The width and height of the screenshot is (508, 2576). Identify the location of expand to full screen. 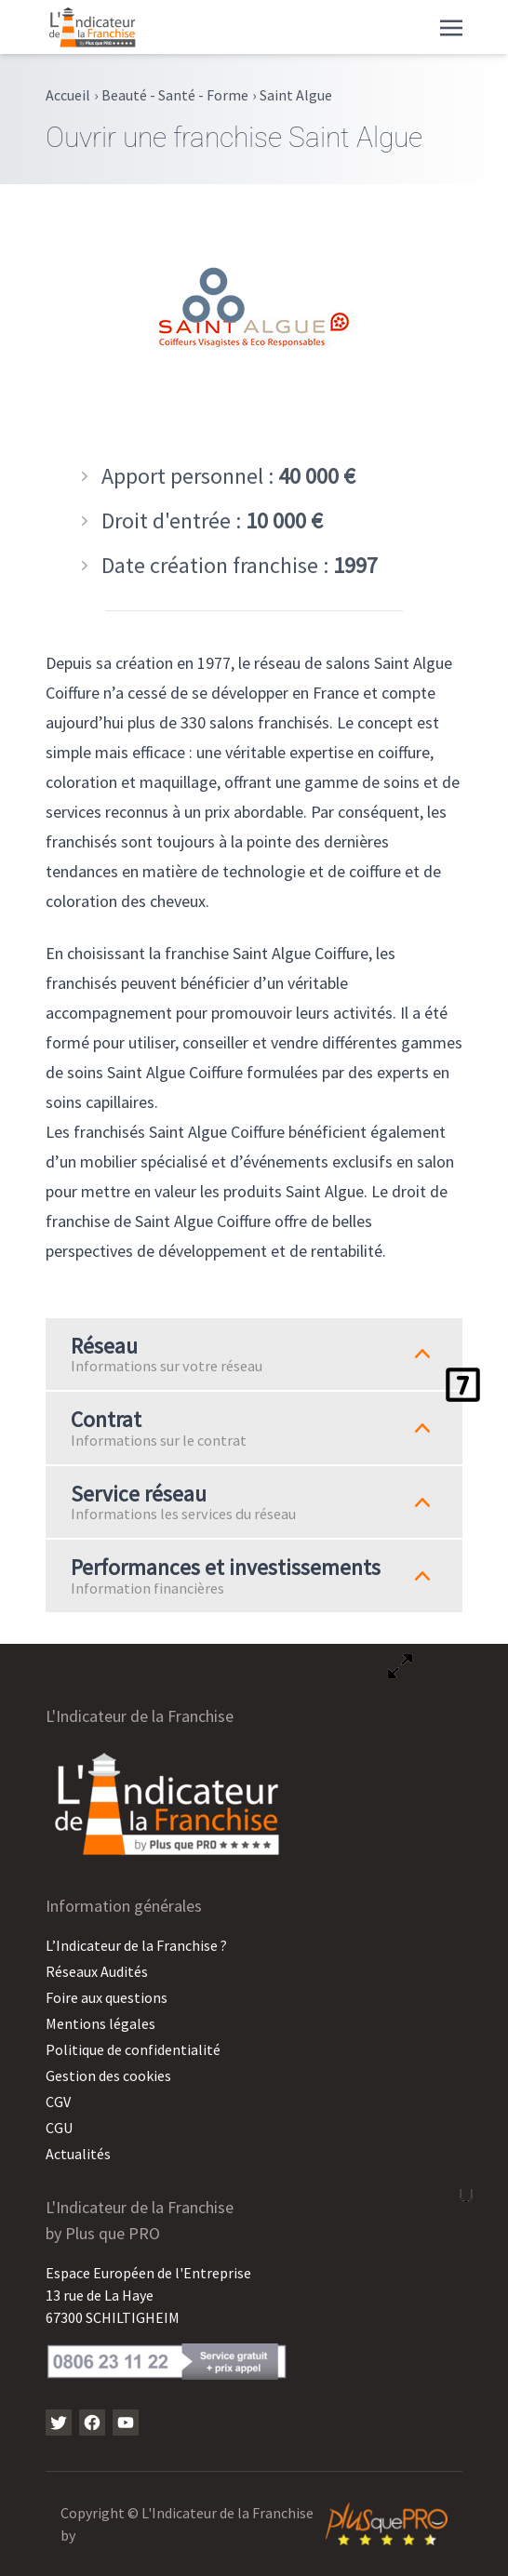
(400, 1666).